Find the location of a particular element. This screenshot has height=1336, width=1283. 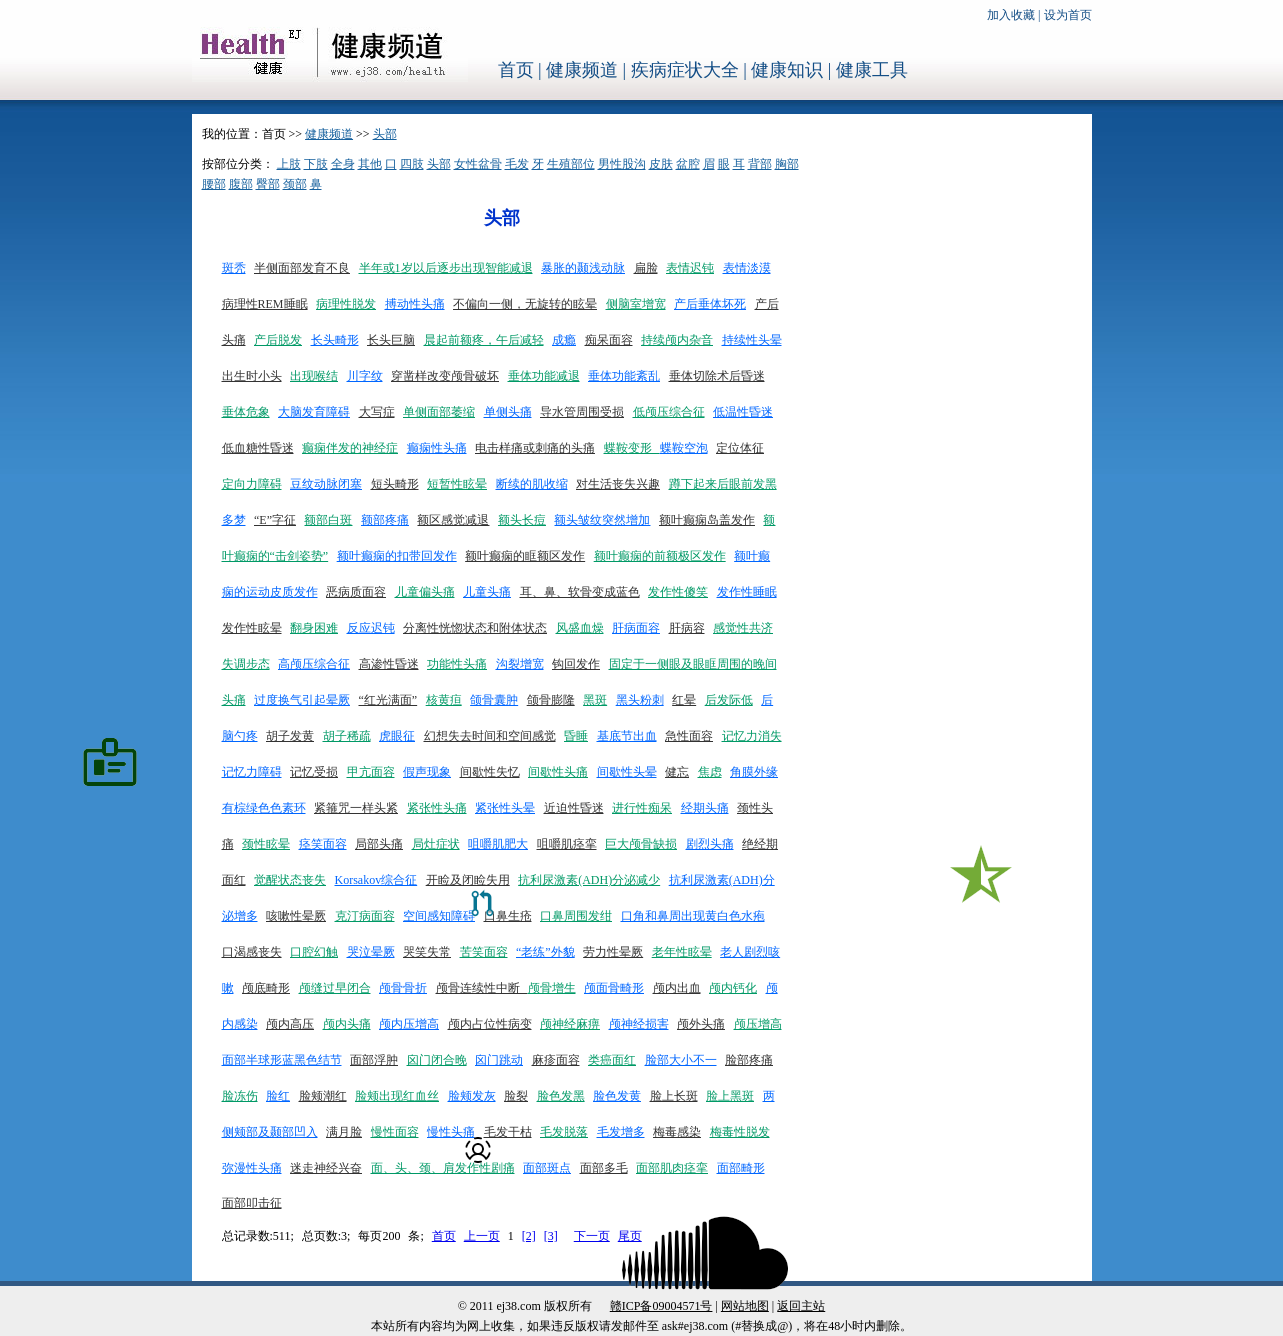

open SoundCloud app is located at coordinates (705, 1253).